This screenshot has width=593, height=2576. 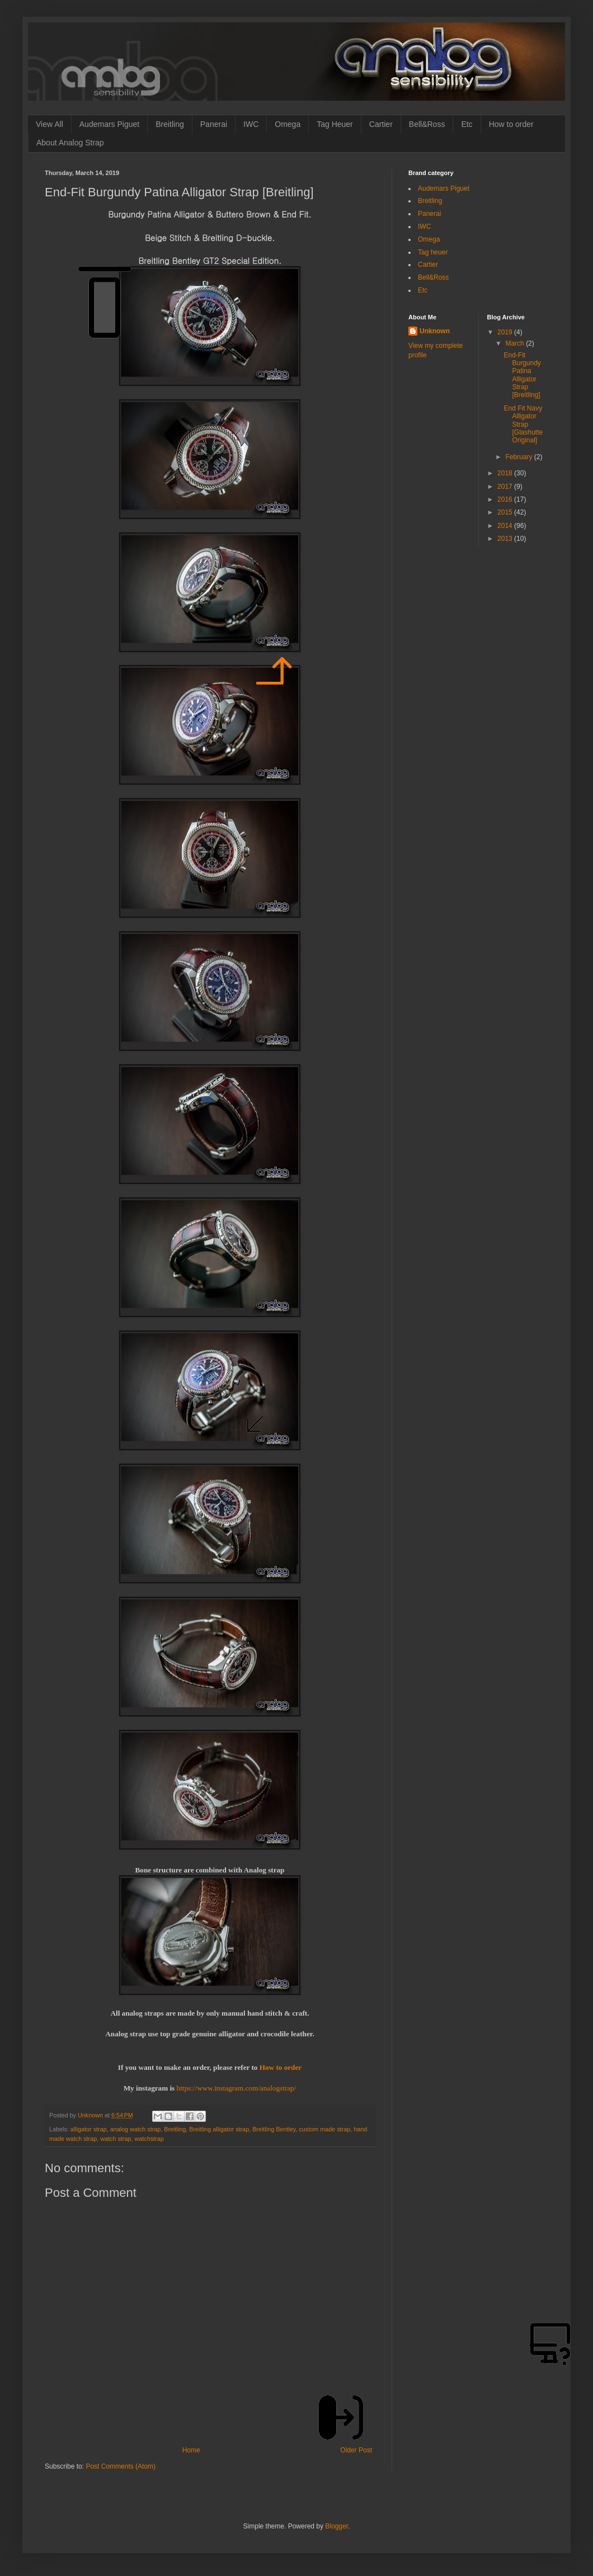 I want to click on navigate to previous or lower-left content, so click(x=255, y=1424).